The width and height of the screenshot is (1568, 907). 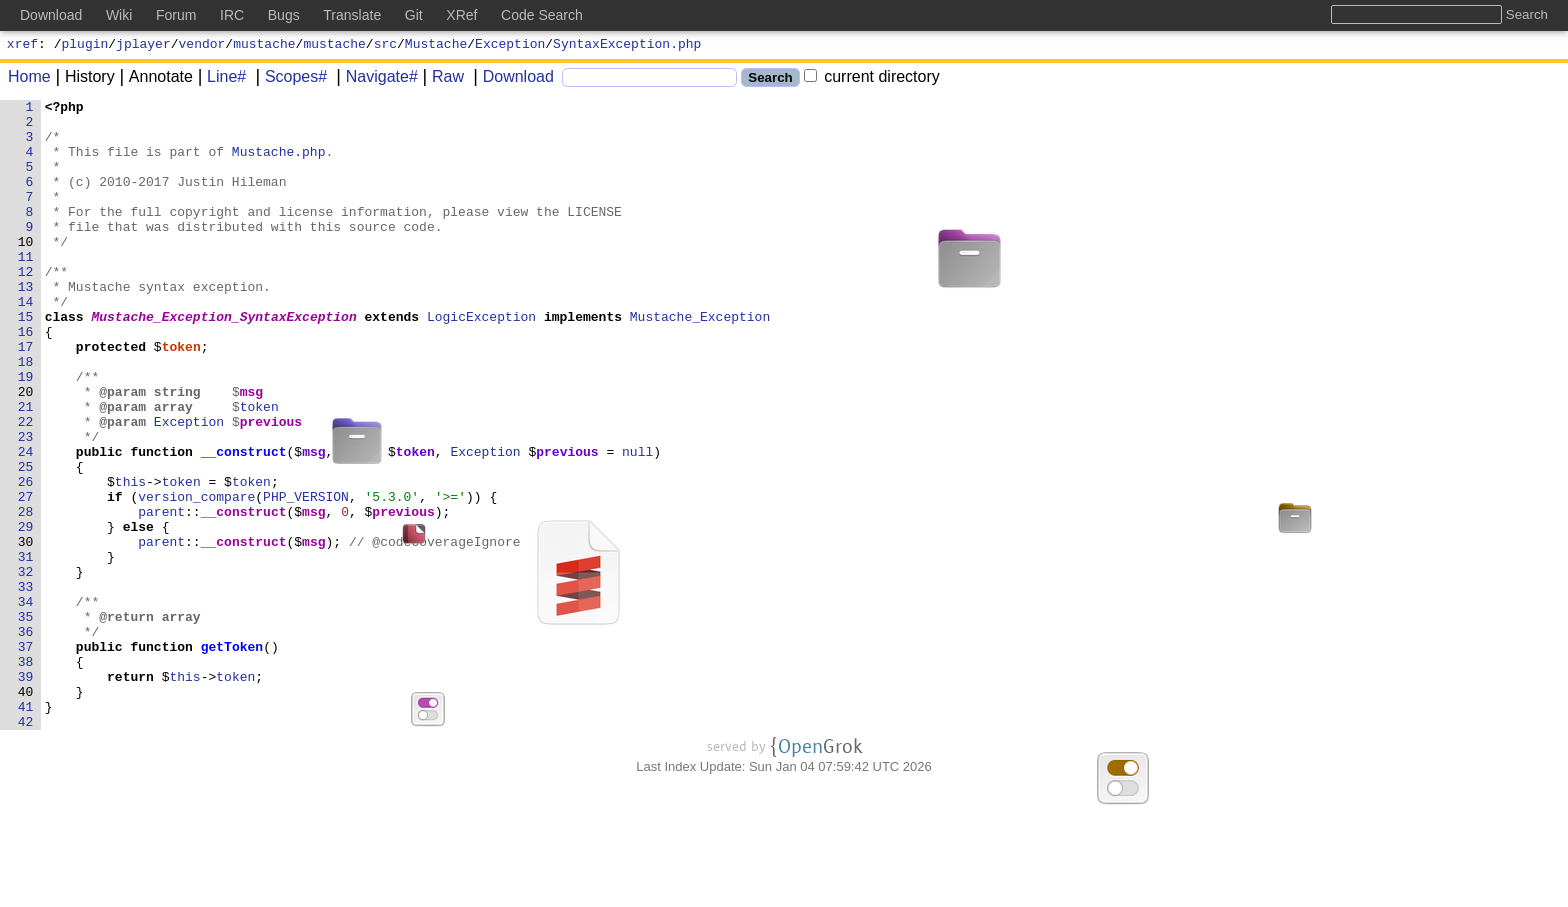 I want to click on open the nautilus file manager, so click(x=969, y=258).